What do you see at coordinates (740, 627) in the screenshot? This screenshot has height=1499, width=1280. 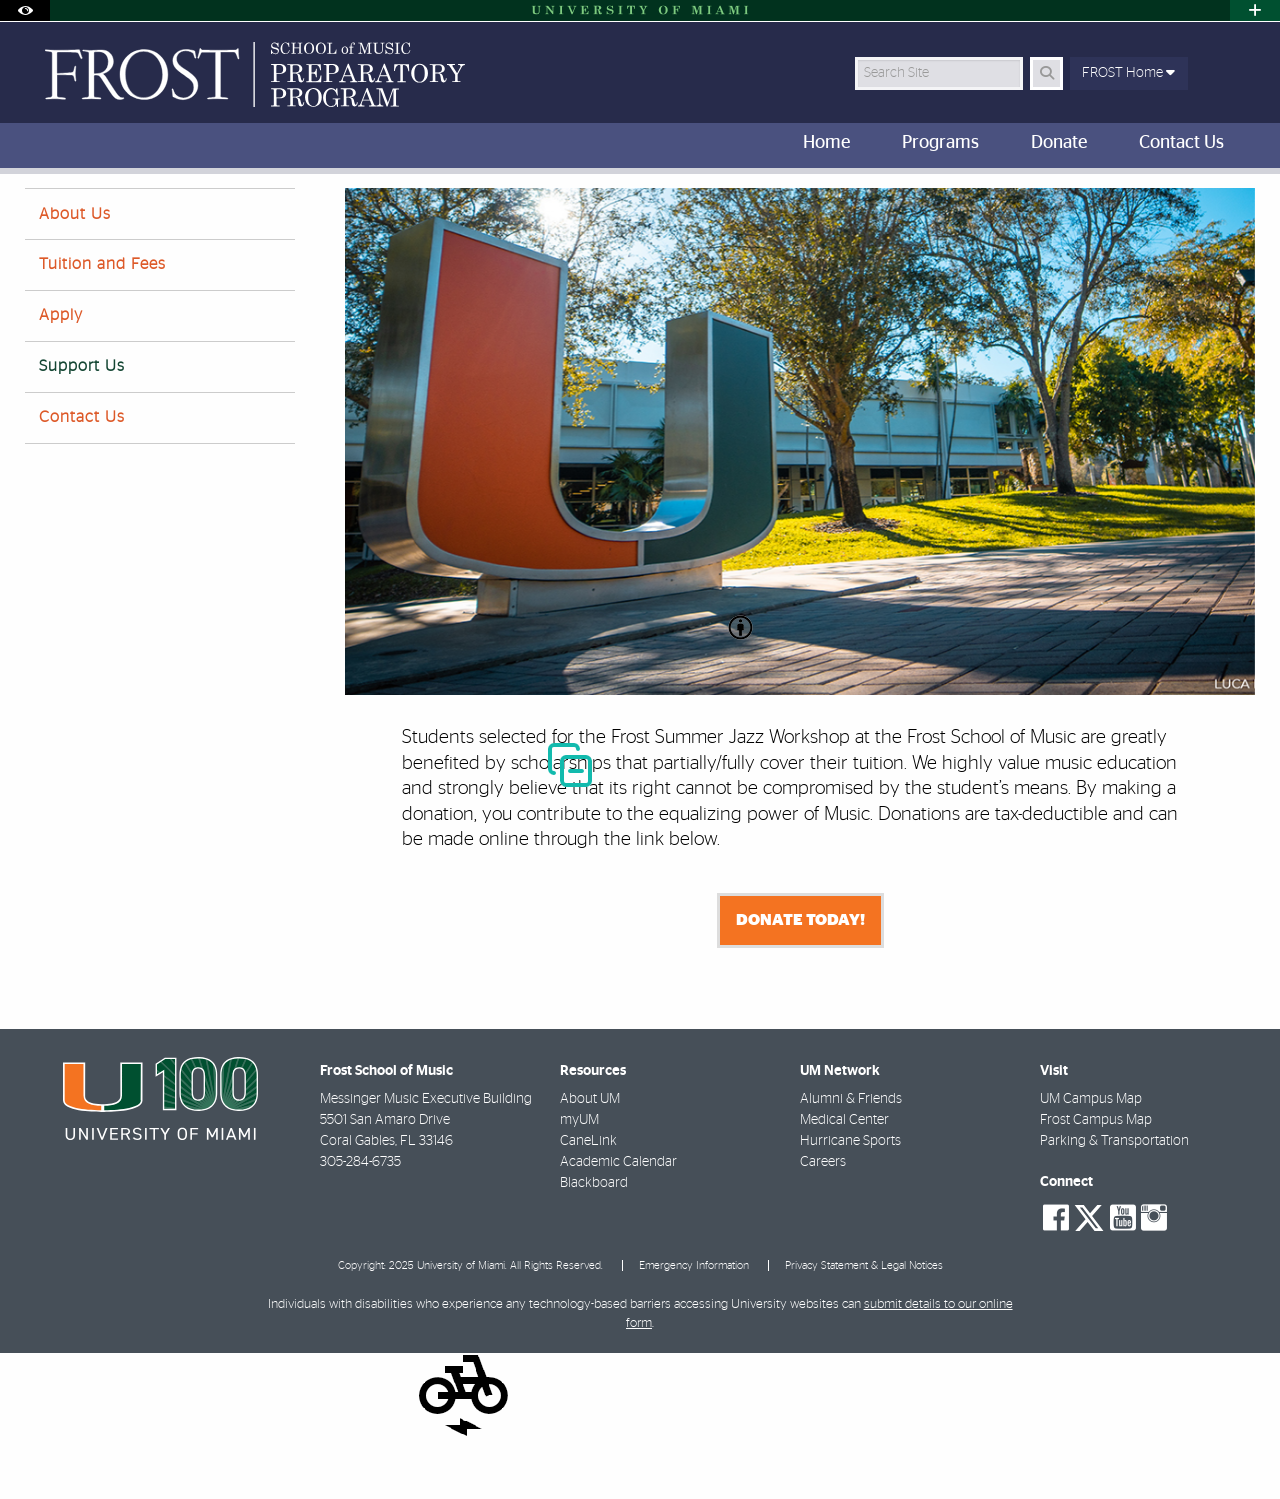 I see `view attribution or credits information` at bounding box center [740, 627].